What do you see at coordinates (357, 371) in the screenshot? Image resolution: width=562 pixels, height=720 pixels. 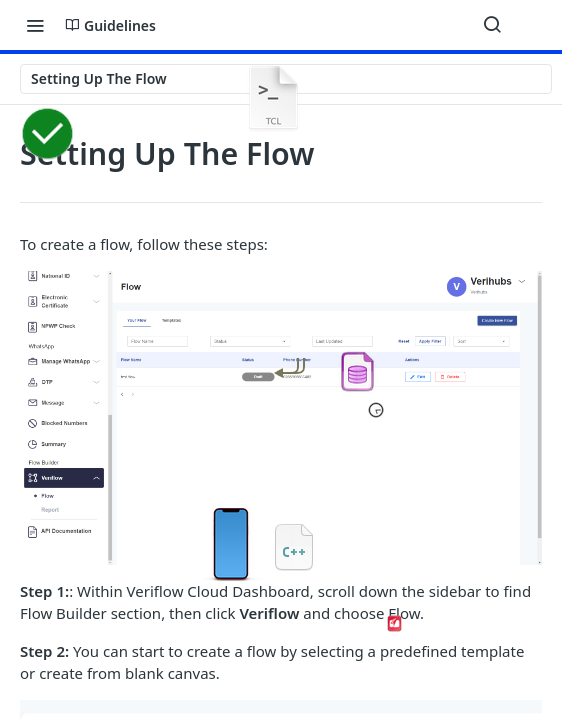 I see `libreoffice base database file` at bounding box center [357, 371].